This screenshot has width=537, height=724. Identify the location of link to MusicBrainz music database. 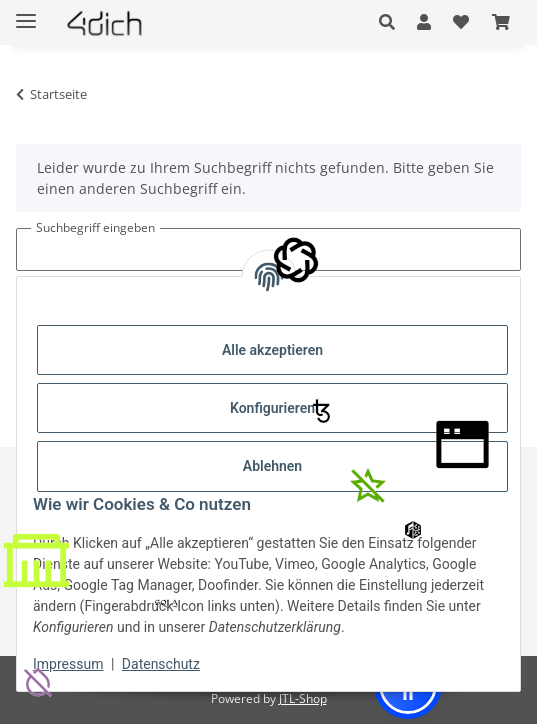
(413, 530).